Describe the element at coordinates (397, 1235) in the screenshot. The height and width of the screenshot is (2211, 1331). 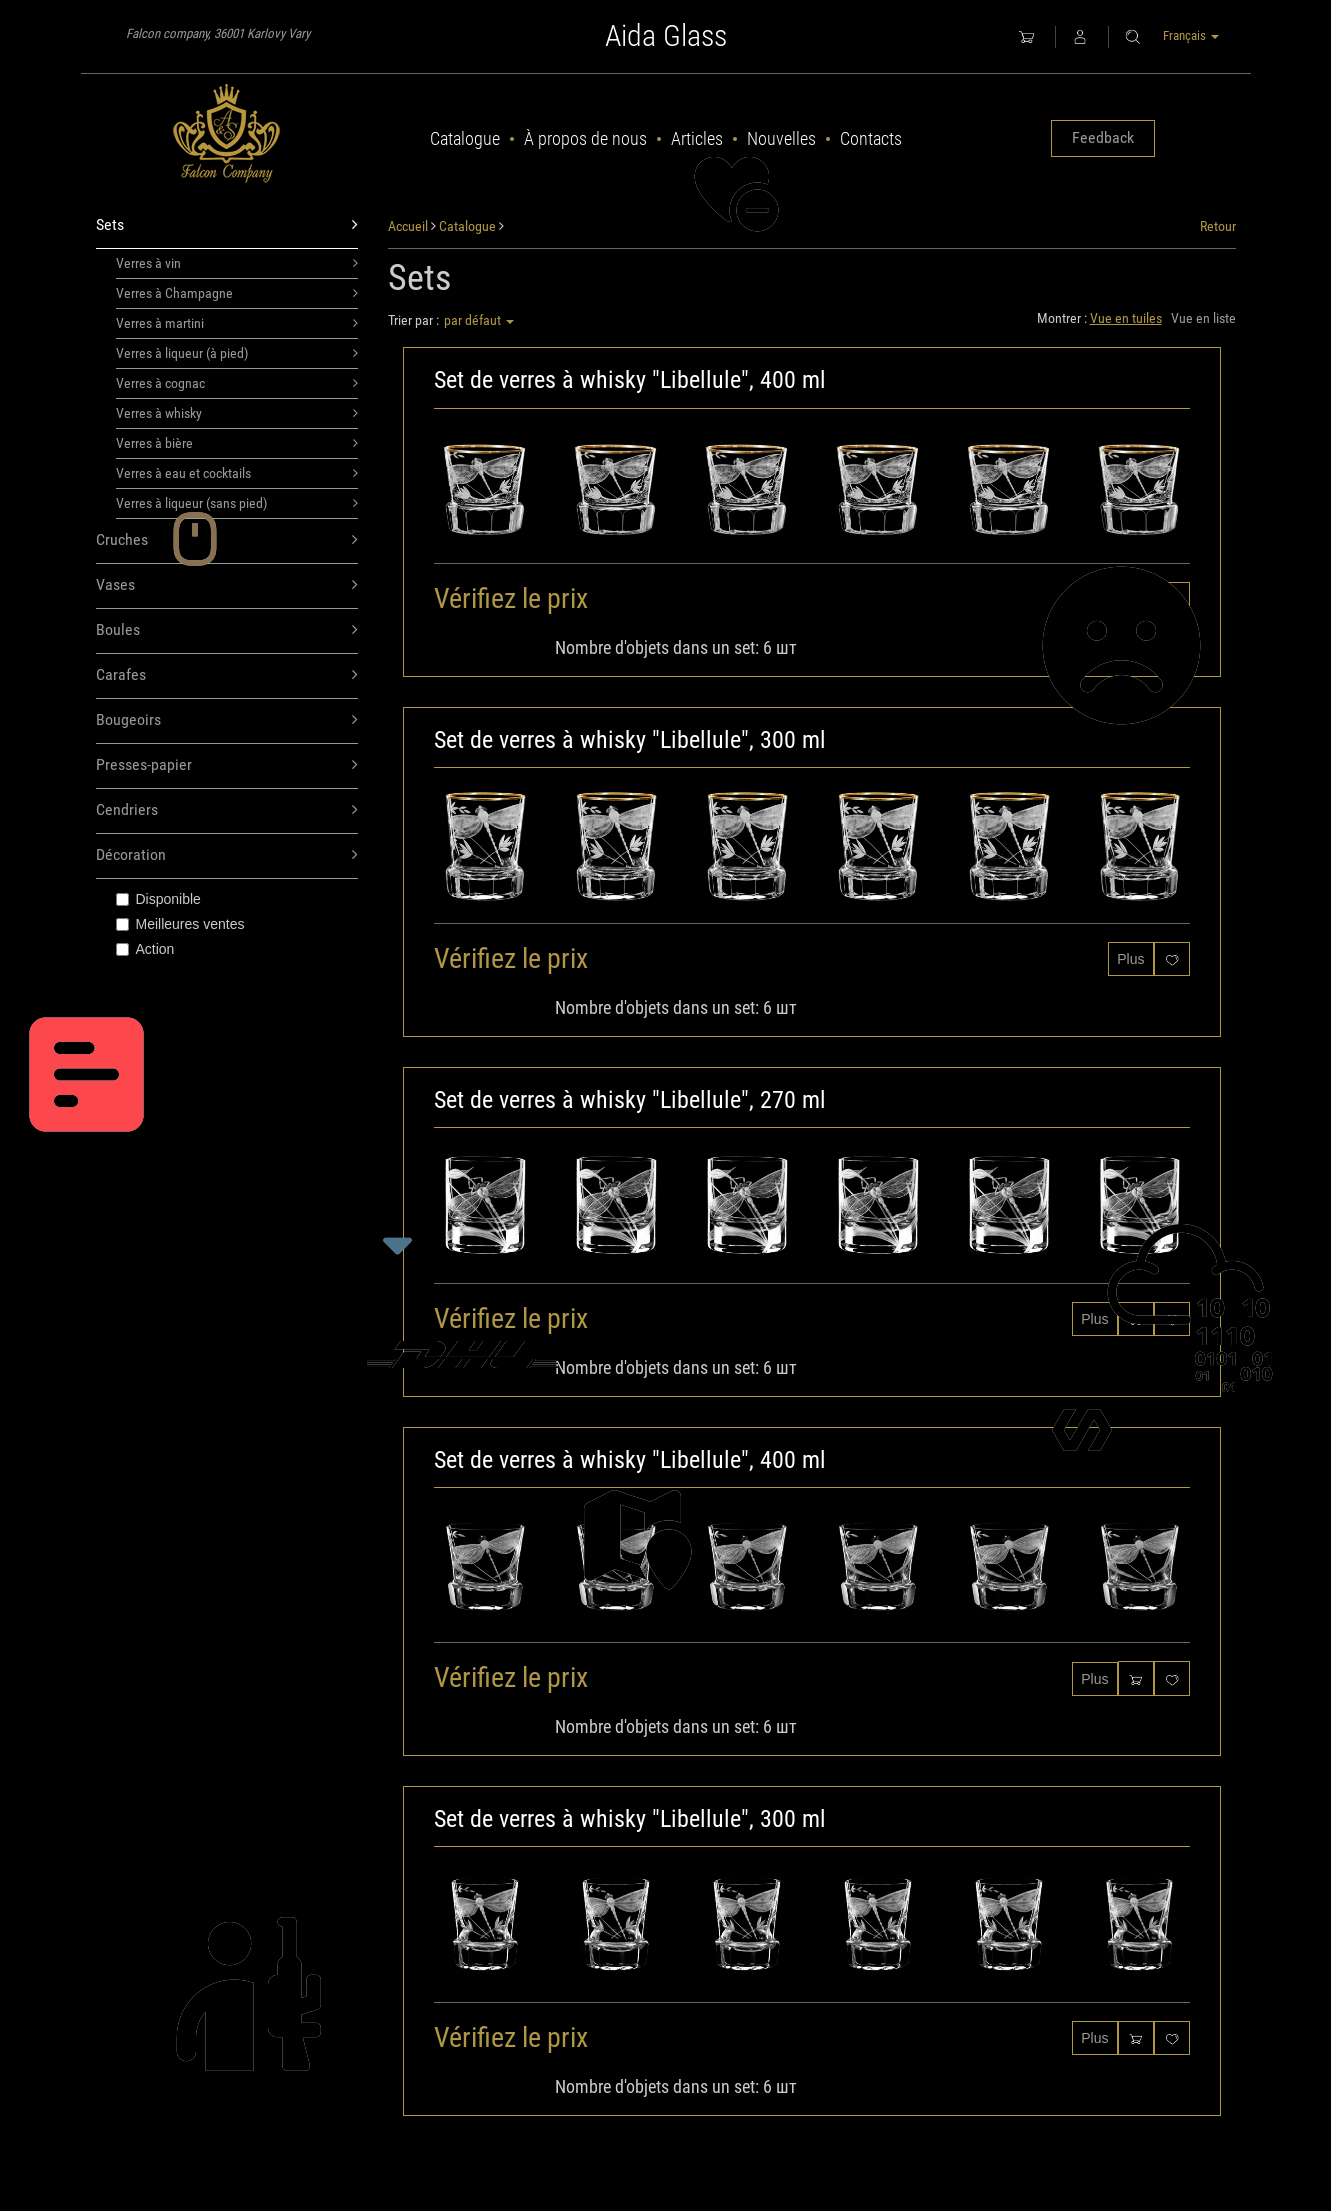
I see `sort items in descending order` at that location.